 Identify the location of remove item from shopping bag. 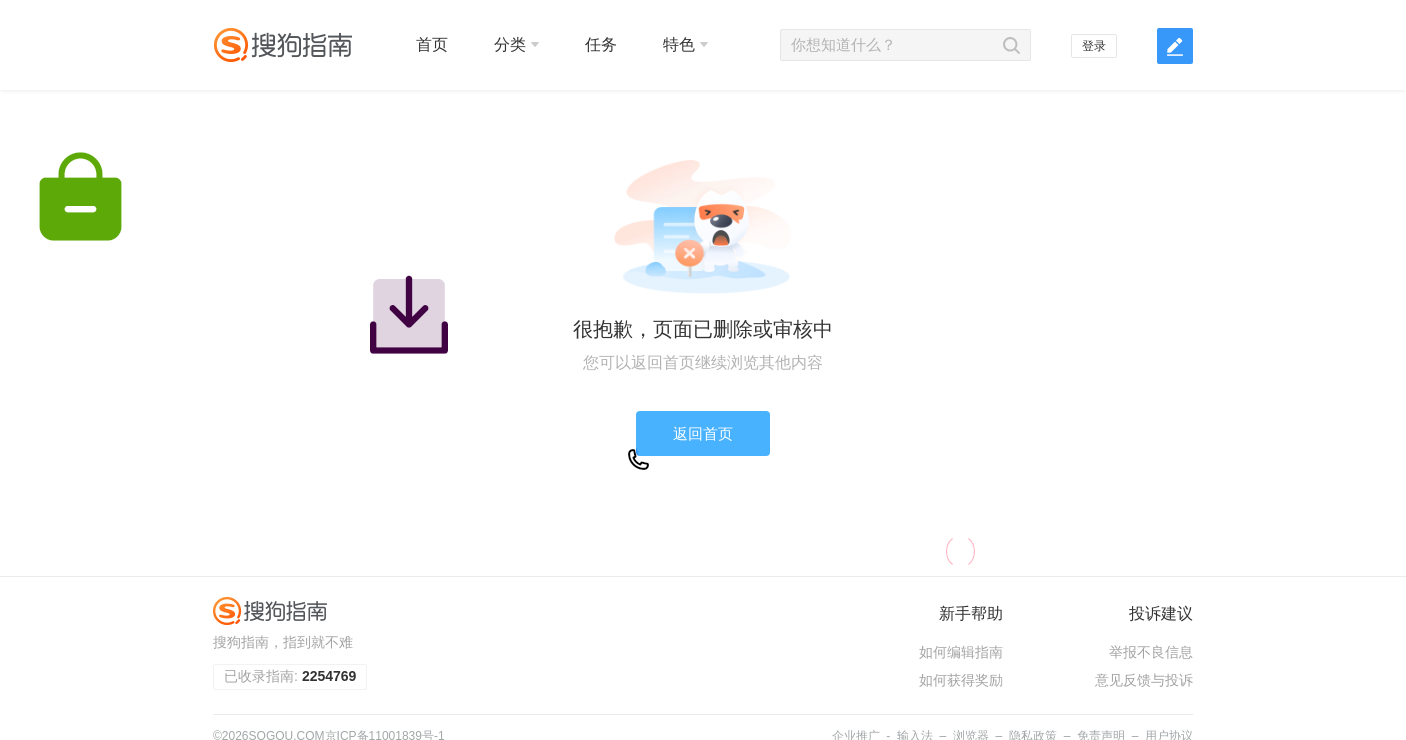
(80, 196).